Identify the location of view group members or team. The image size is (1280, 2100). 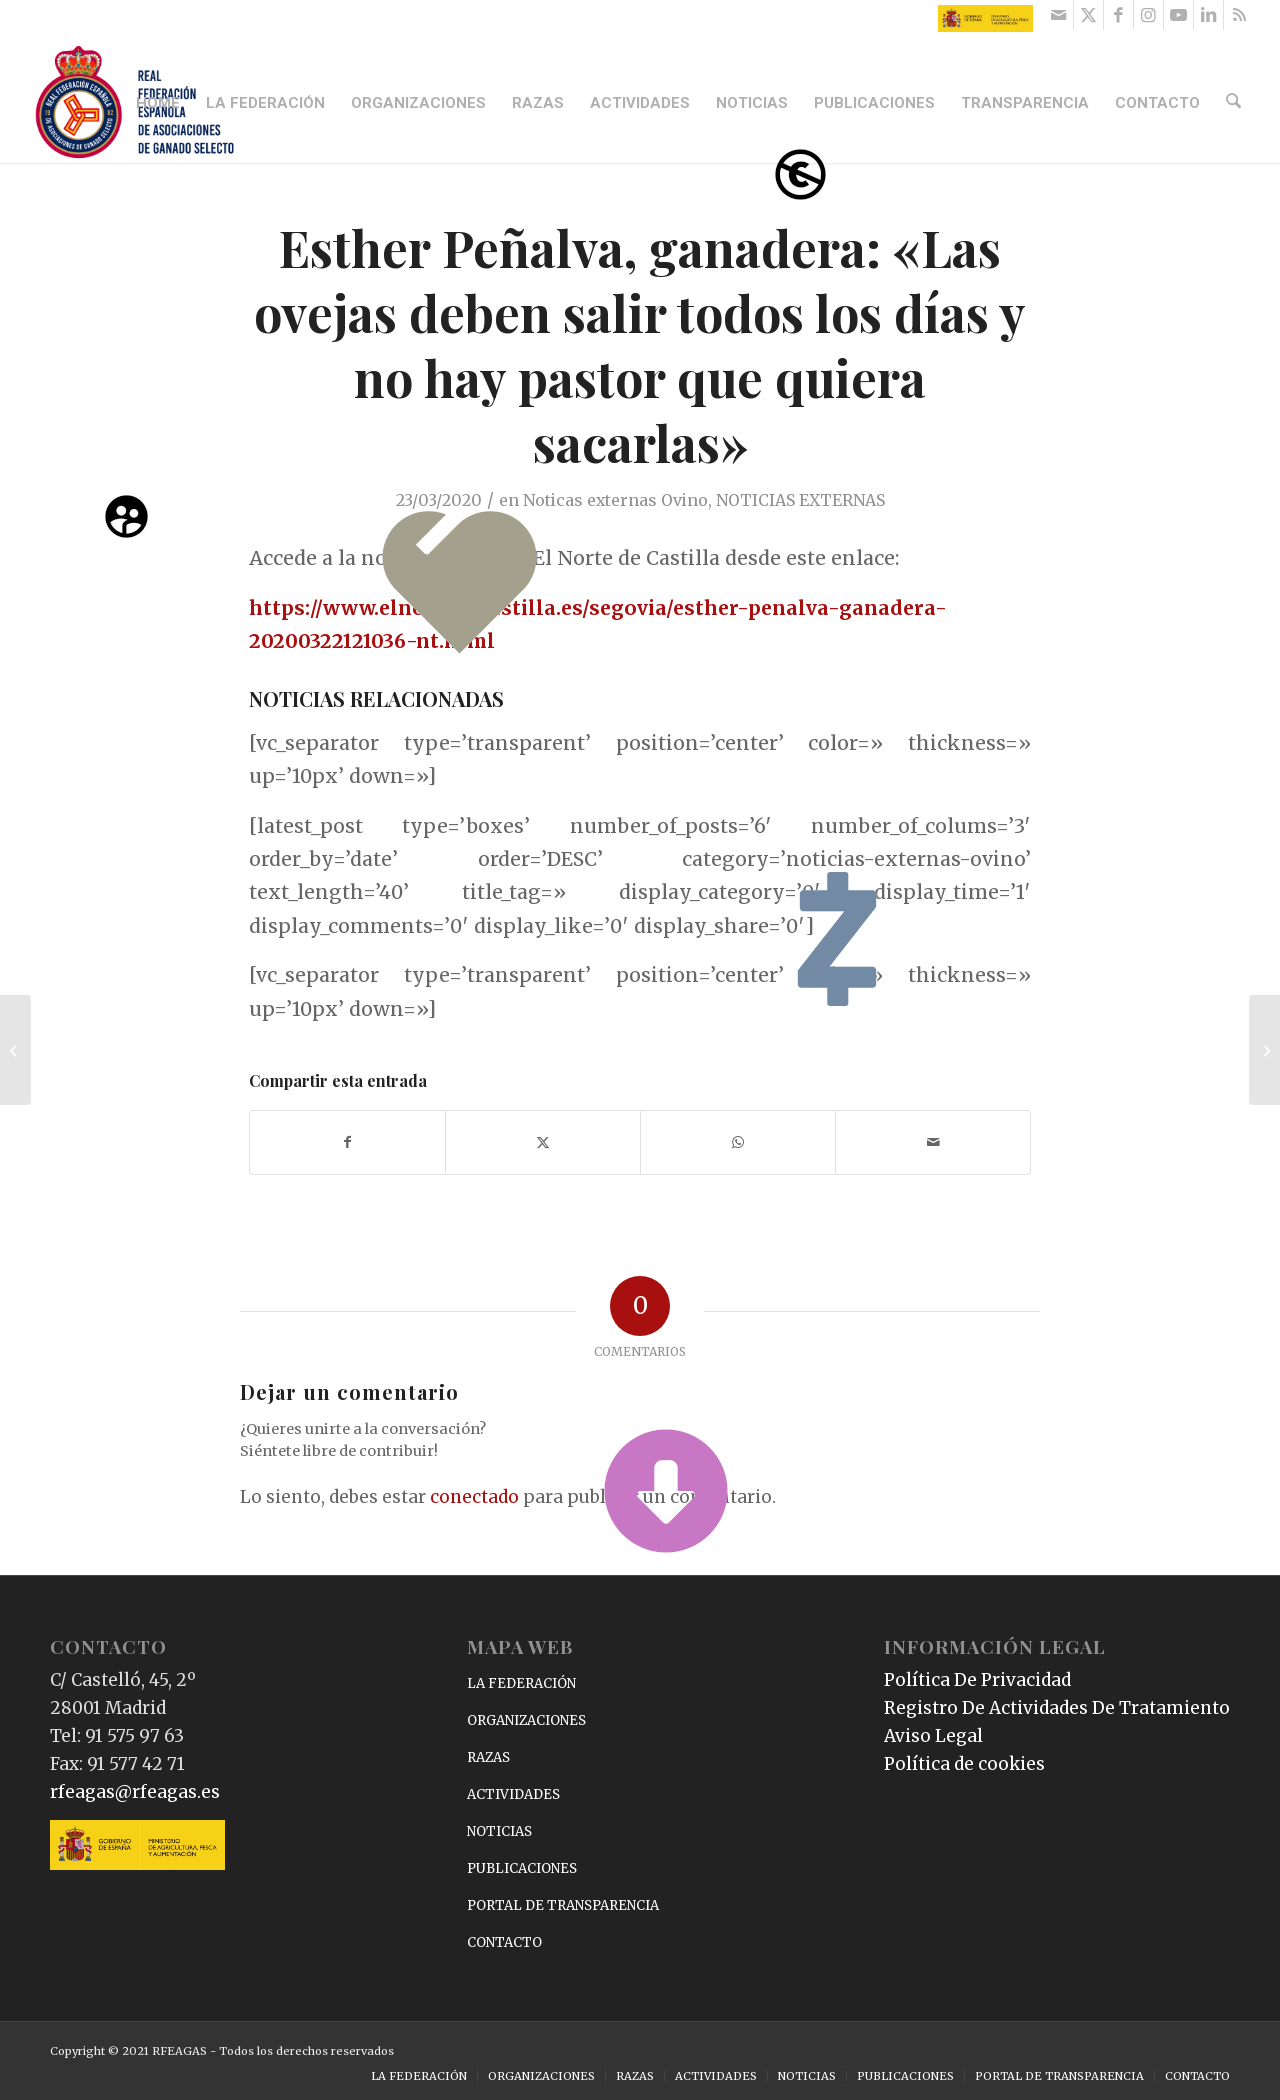
(126, 516).